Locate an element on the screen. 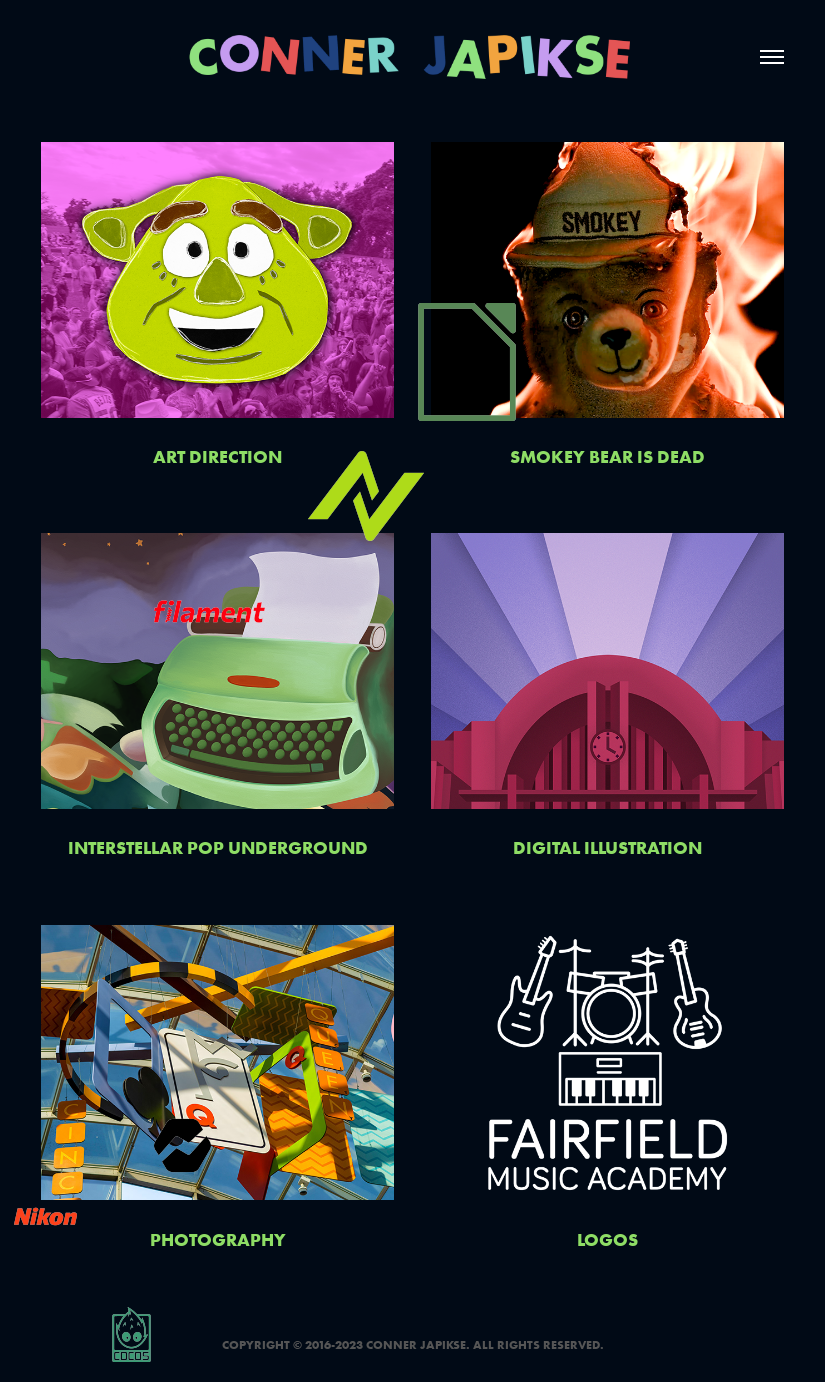 The width and height of the screenshot is (825, 1382). Nikon brand logo is located at coordinates (45, 1216).